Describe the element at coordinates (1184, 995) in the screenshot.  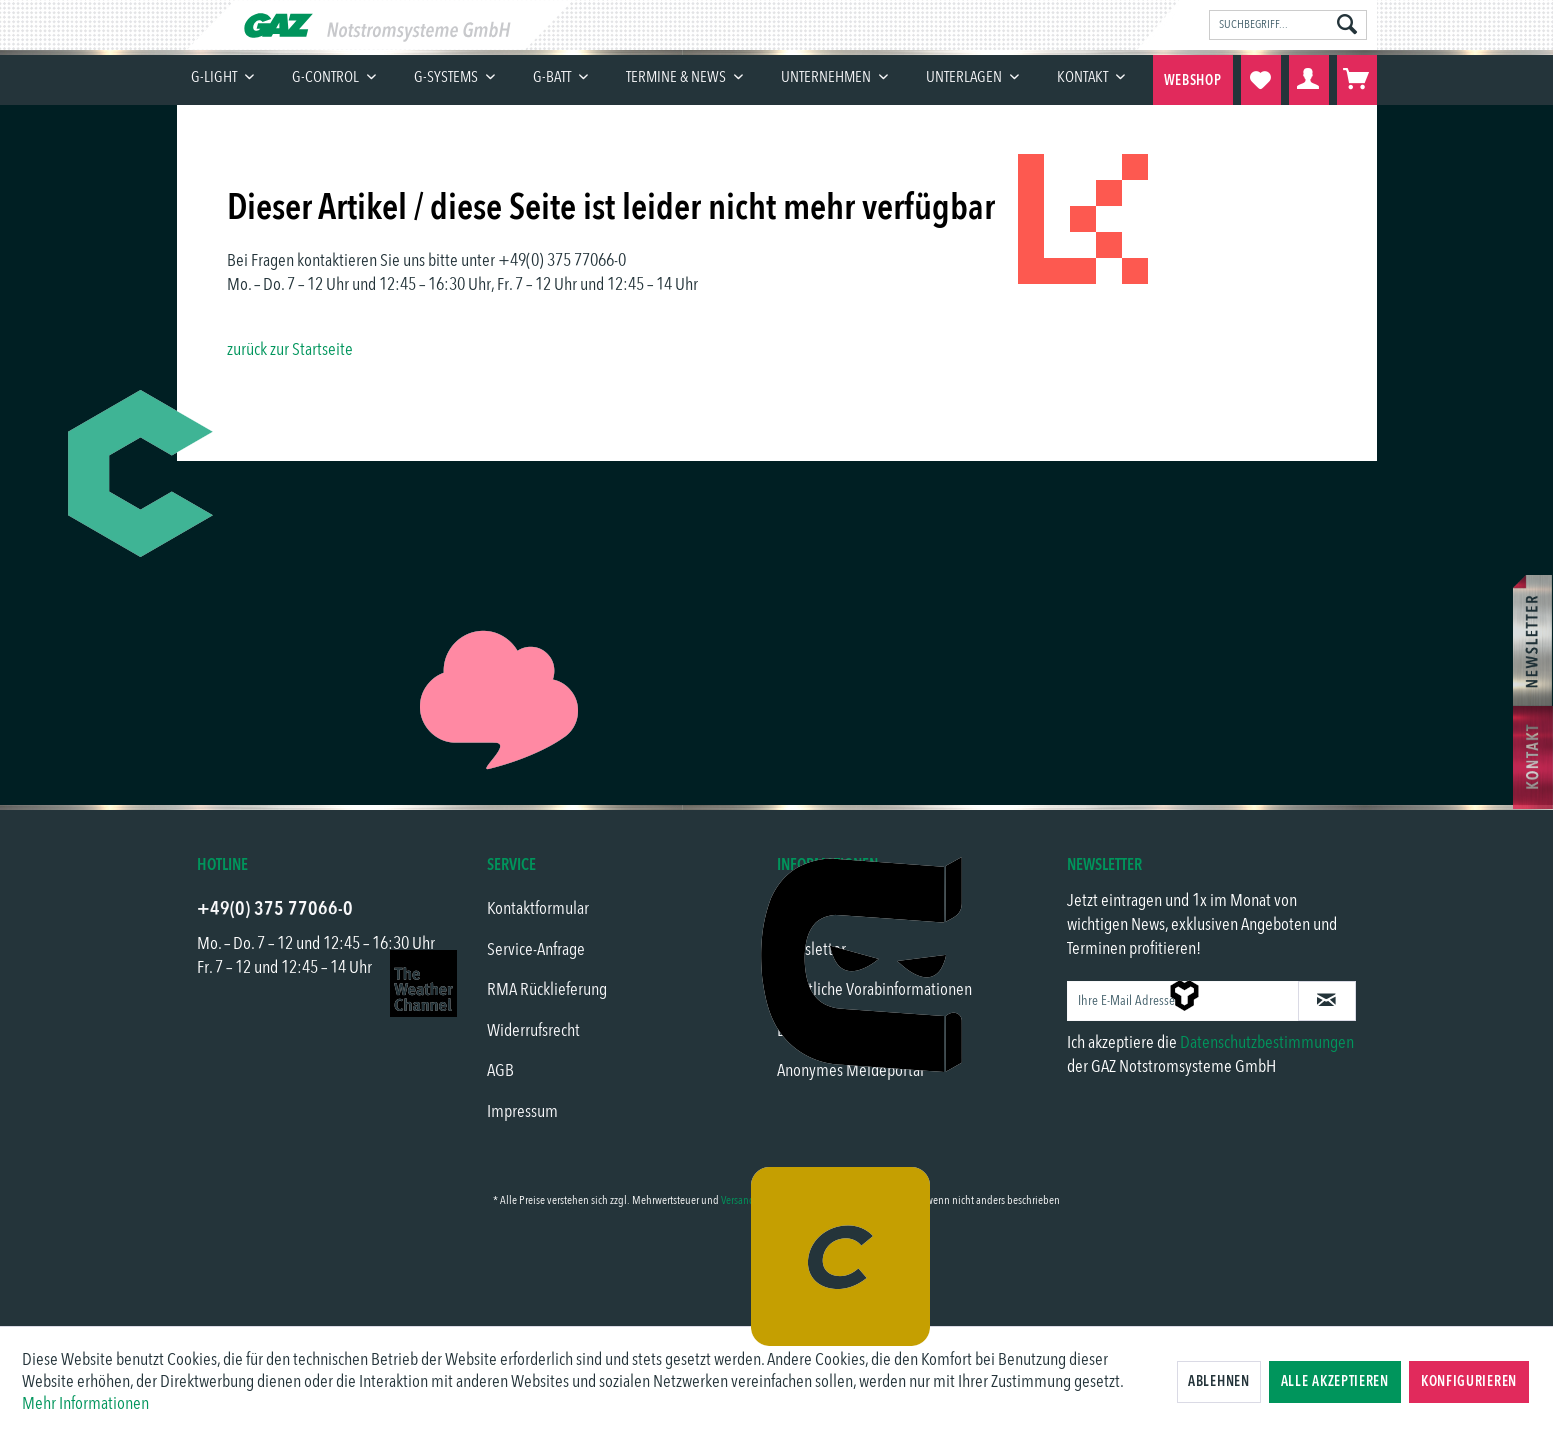
I see `youhodler app or service logo` at that location.